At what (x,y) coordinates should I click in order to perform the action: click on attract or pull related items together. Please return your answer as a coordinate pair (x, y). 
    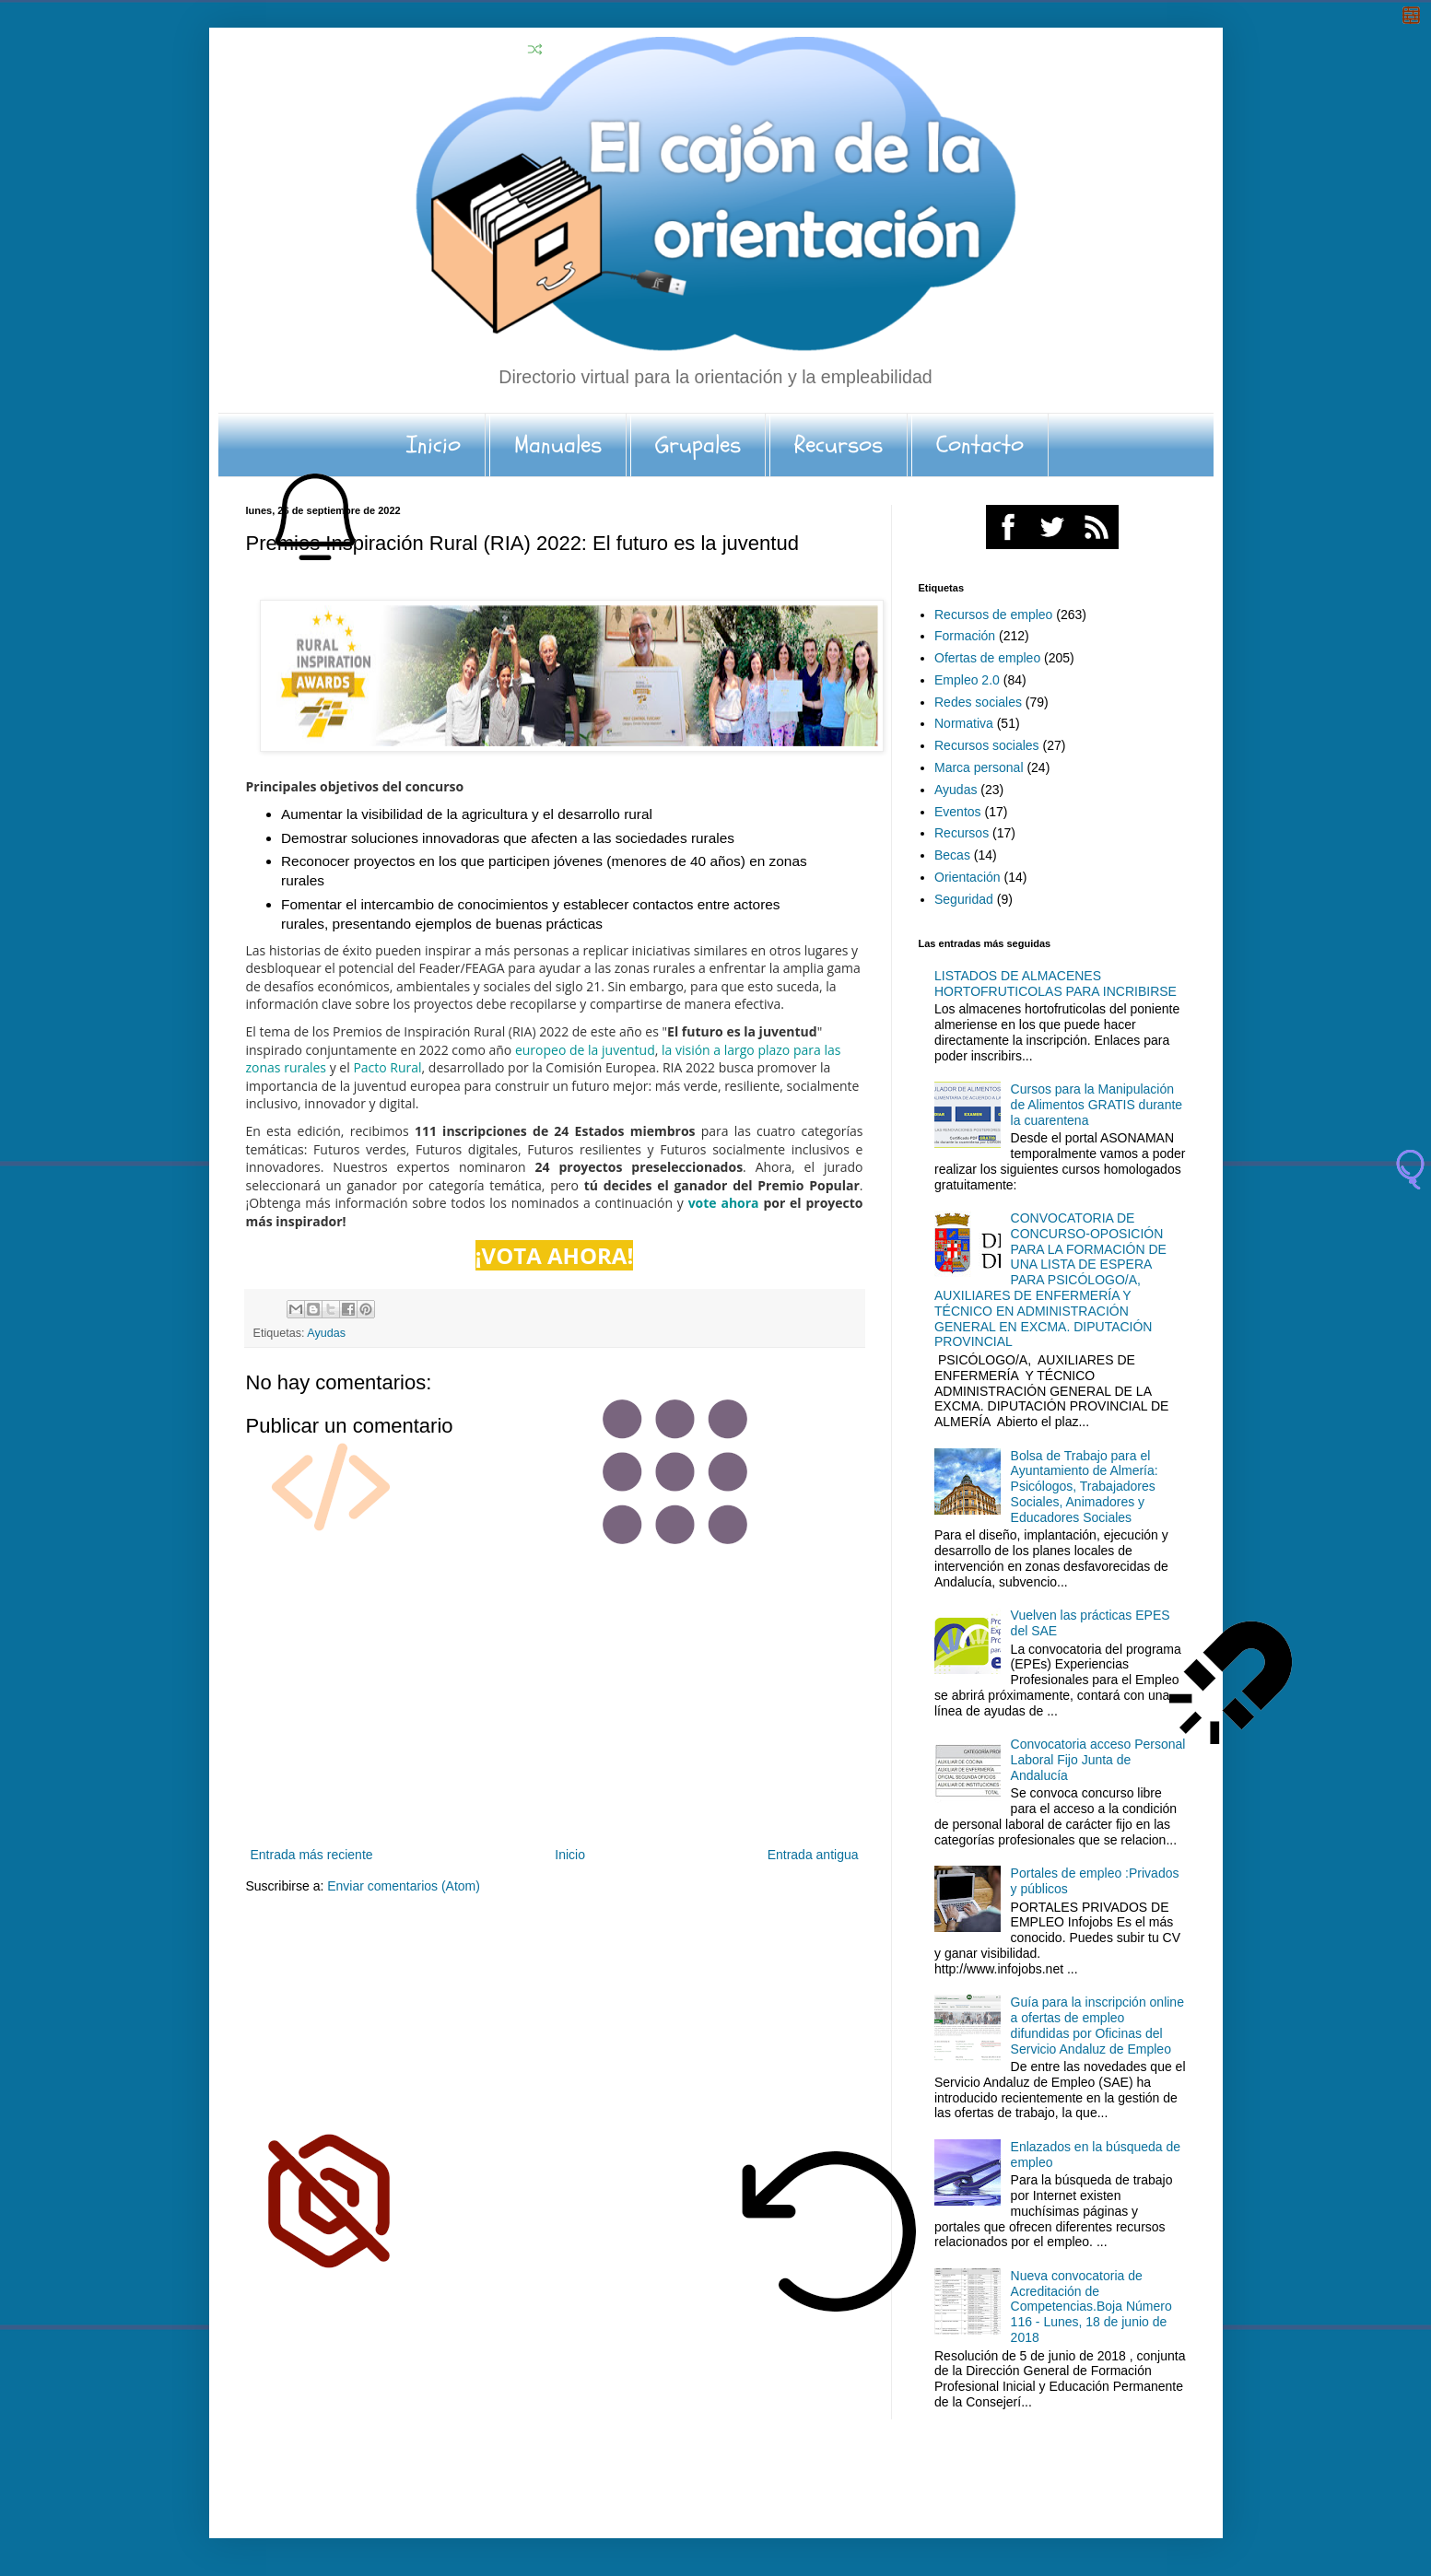
    Looking at the image, I should click on (1233, 1680).